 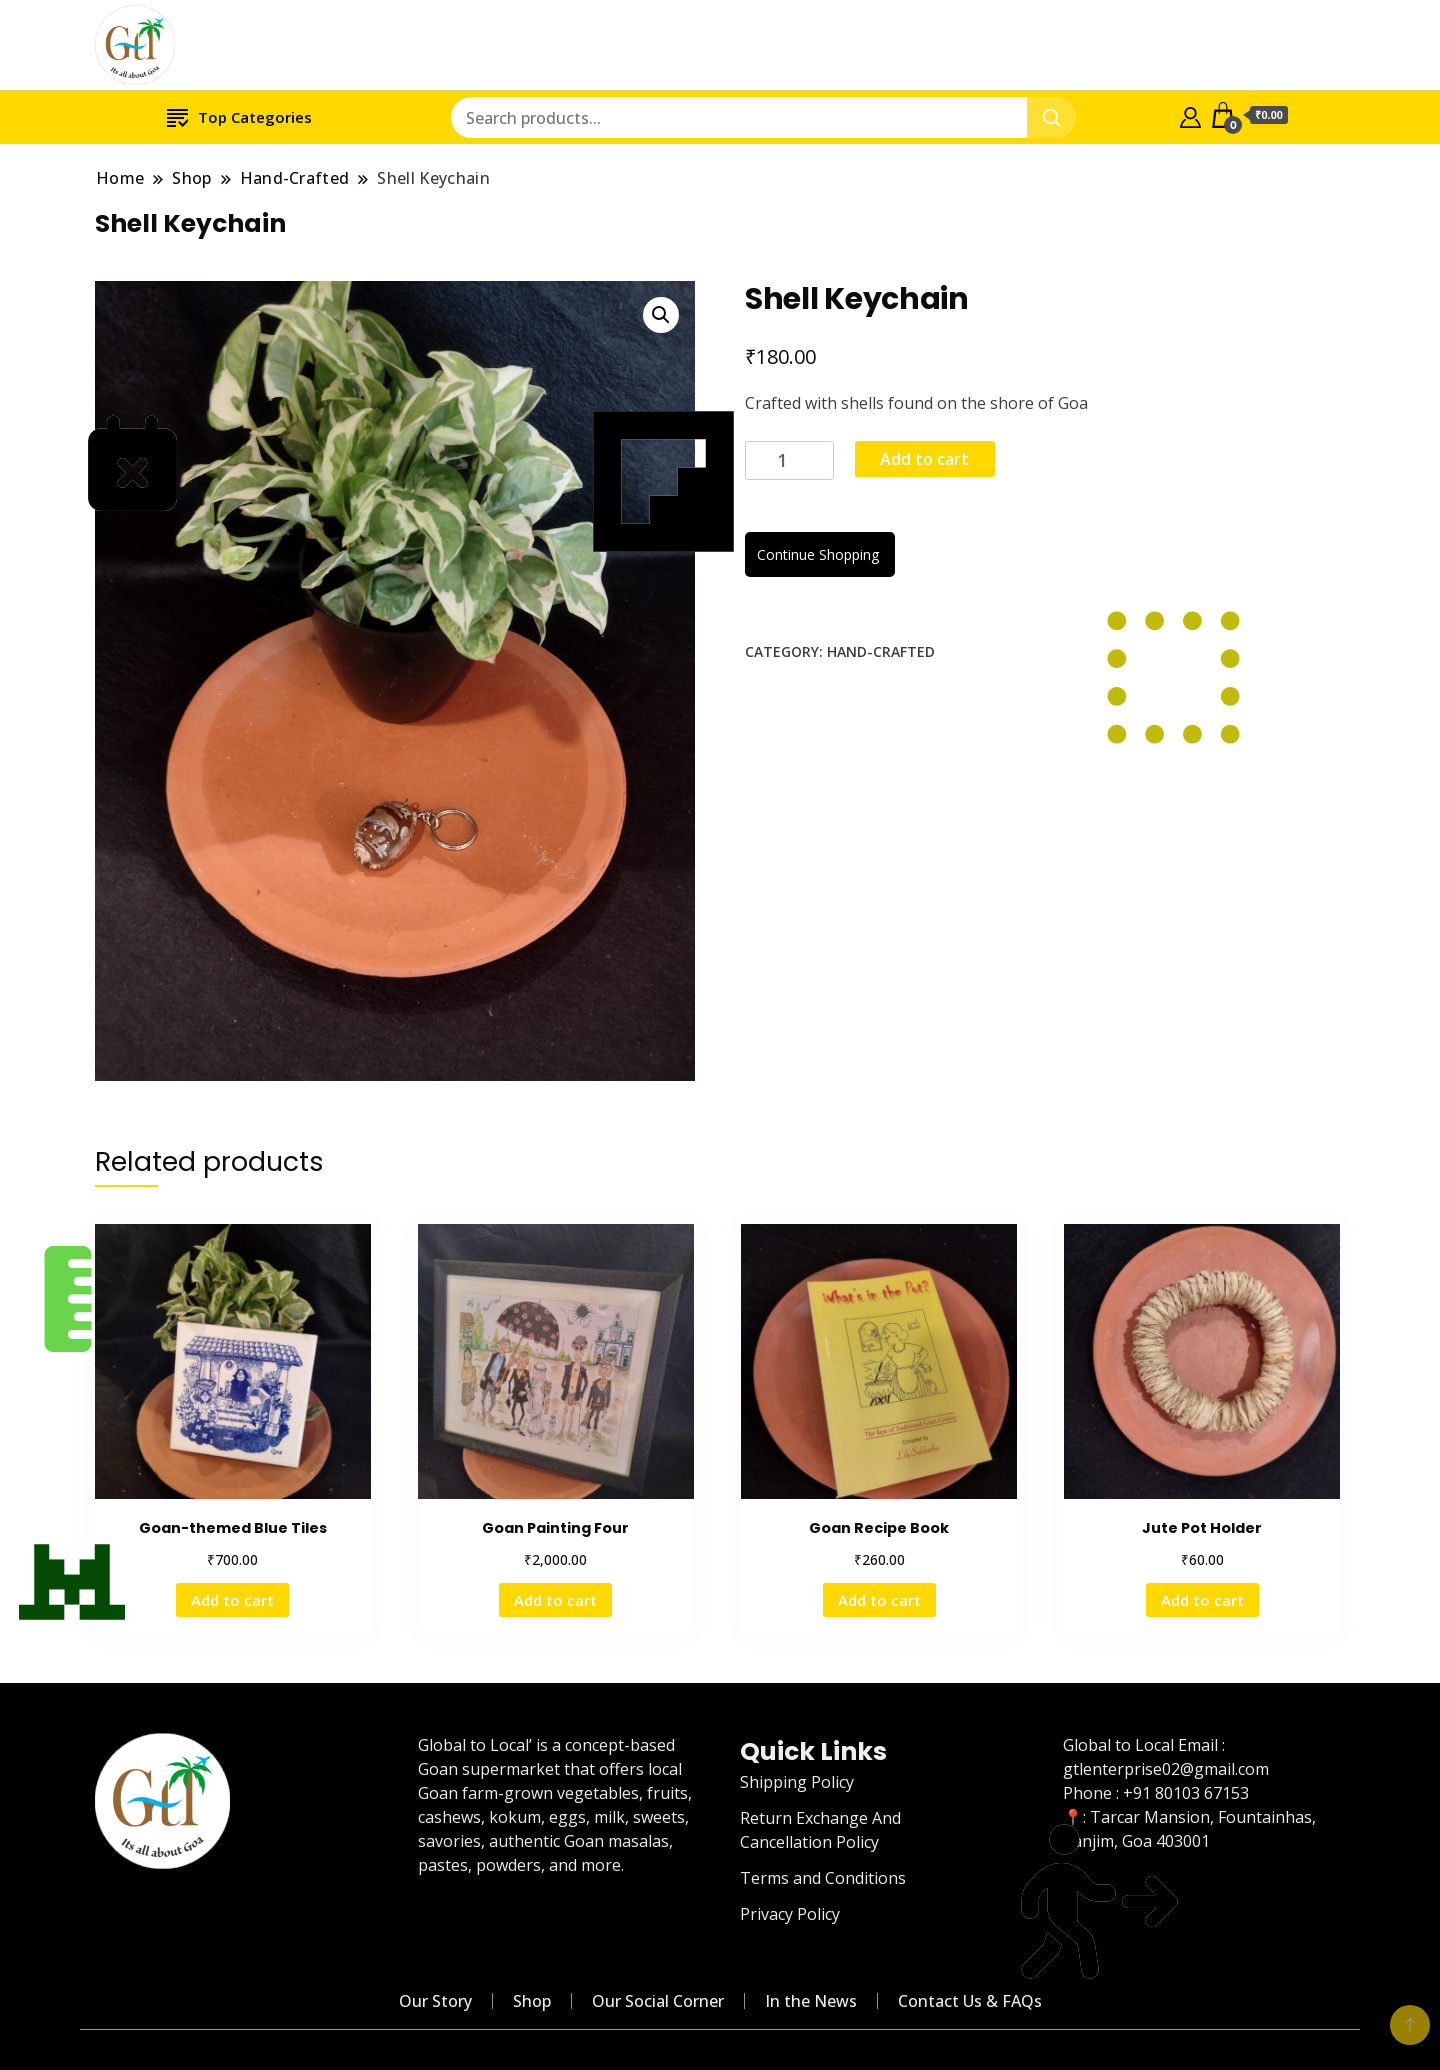 I want to click on exit or leave current area, so click(x=1098, y=1901).